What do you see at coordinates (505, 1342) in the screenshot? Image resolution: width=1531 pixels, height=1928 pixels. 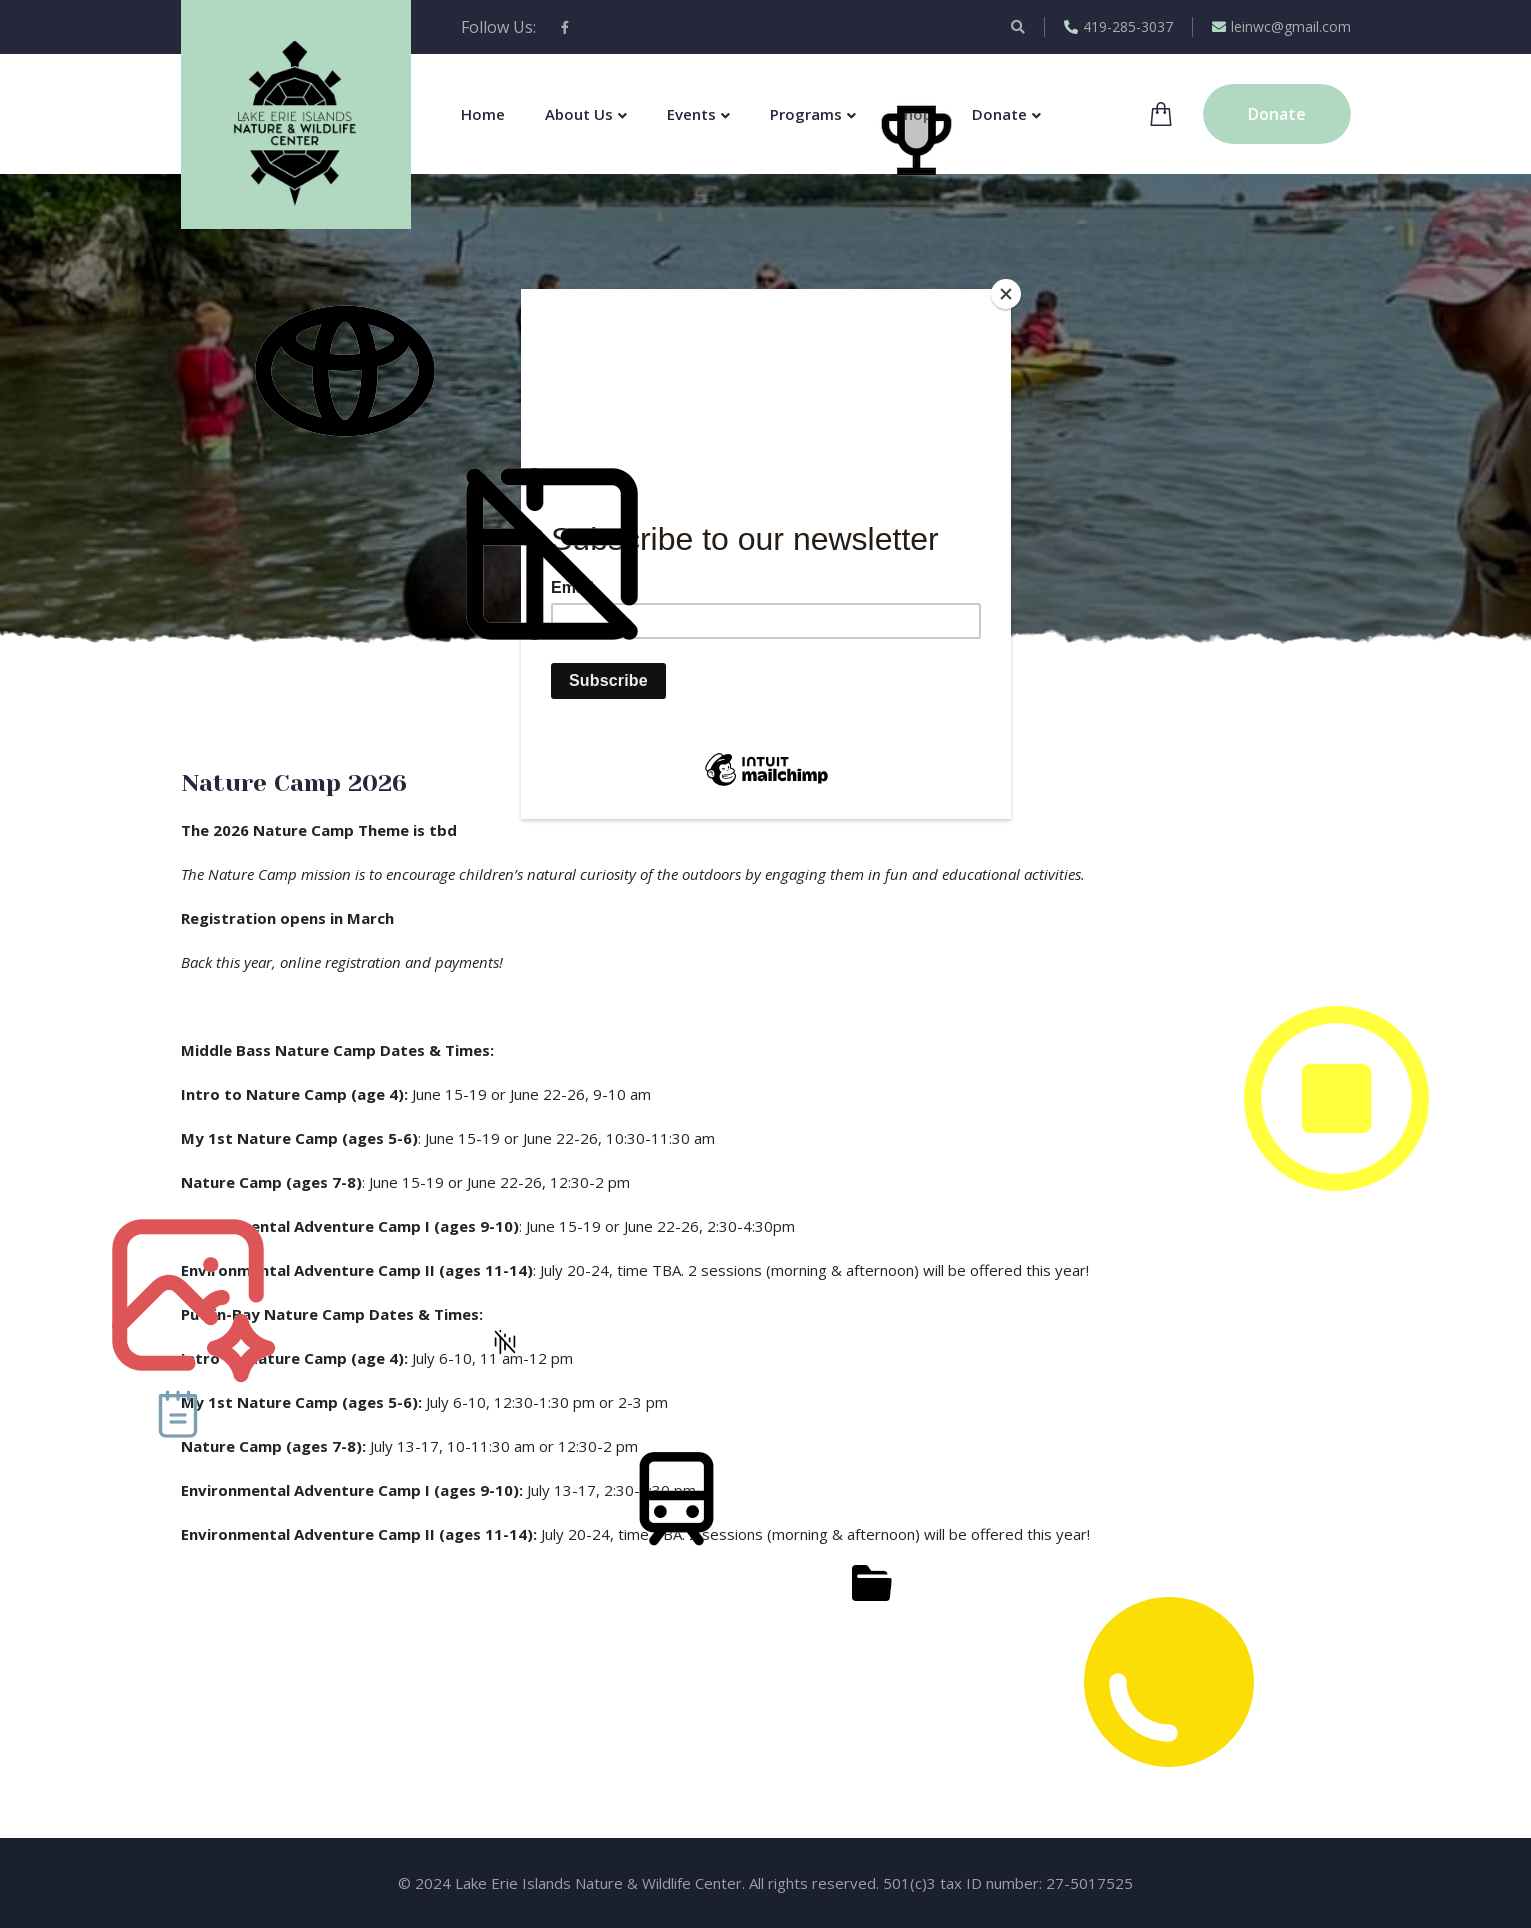 I see `mute or disable audio input` at bounding box center [505, 1342].